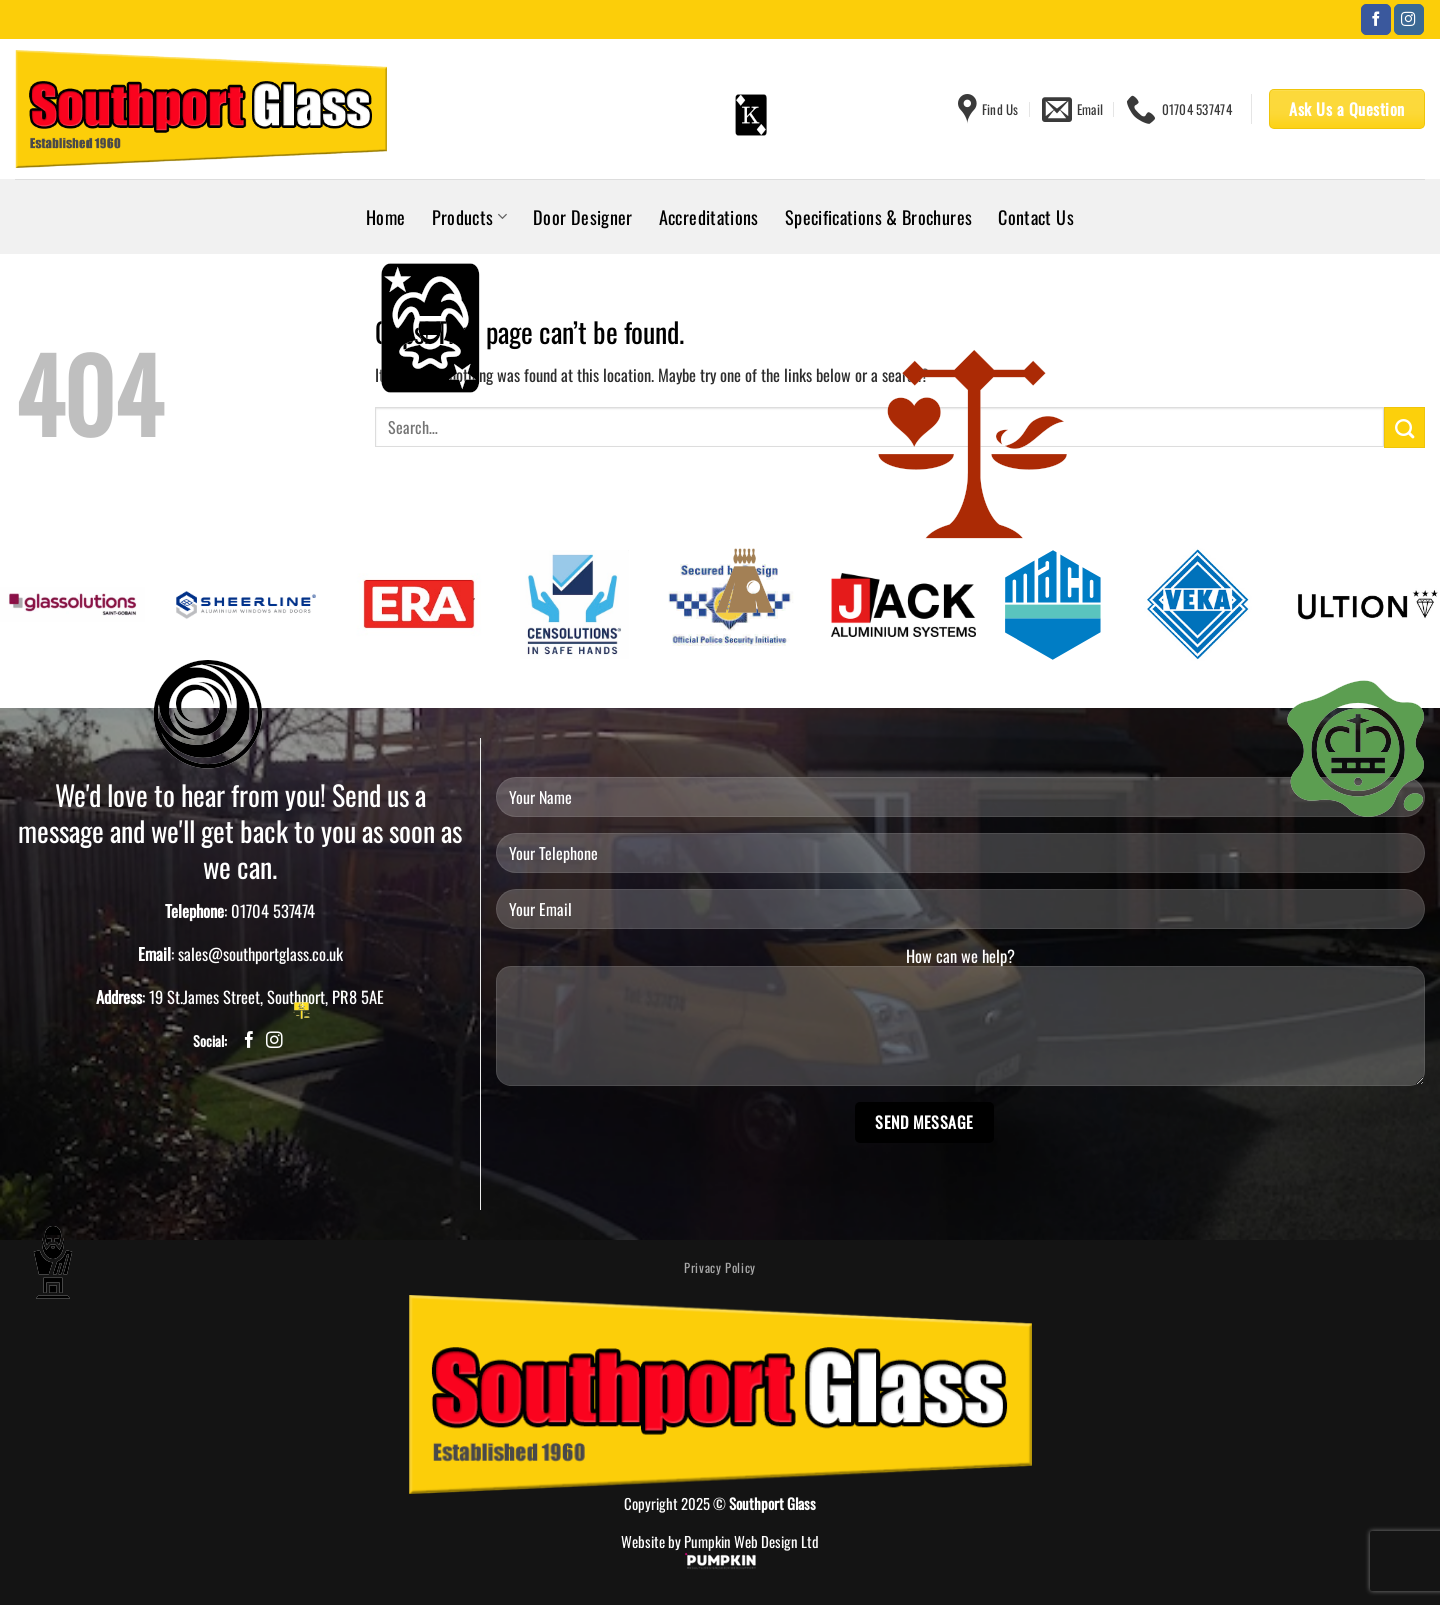  What do you see at coordinates (973, 443) in the screenshot?
I see `balance between love and nature` at bounding box center [973, 443].